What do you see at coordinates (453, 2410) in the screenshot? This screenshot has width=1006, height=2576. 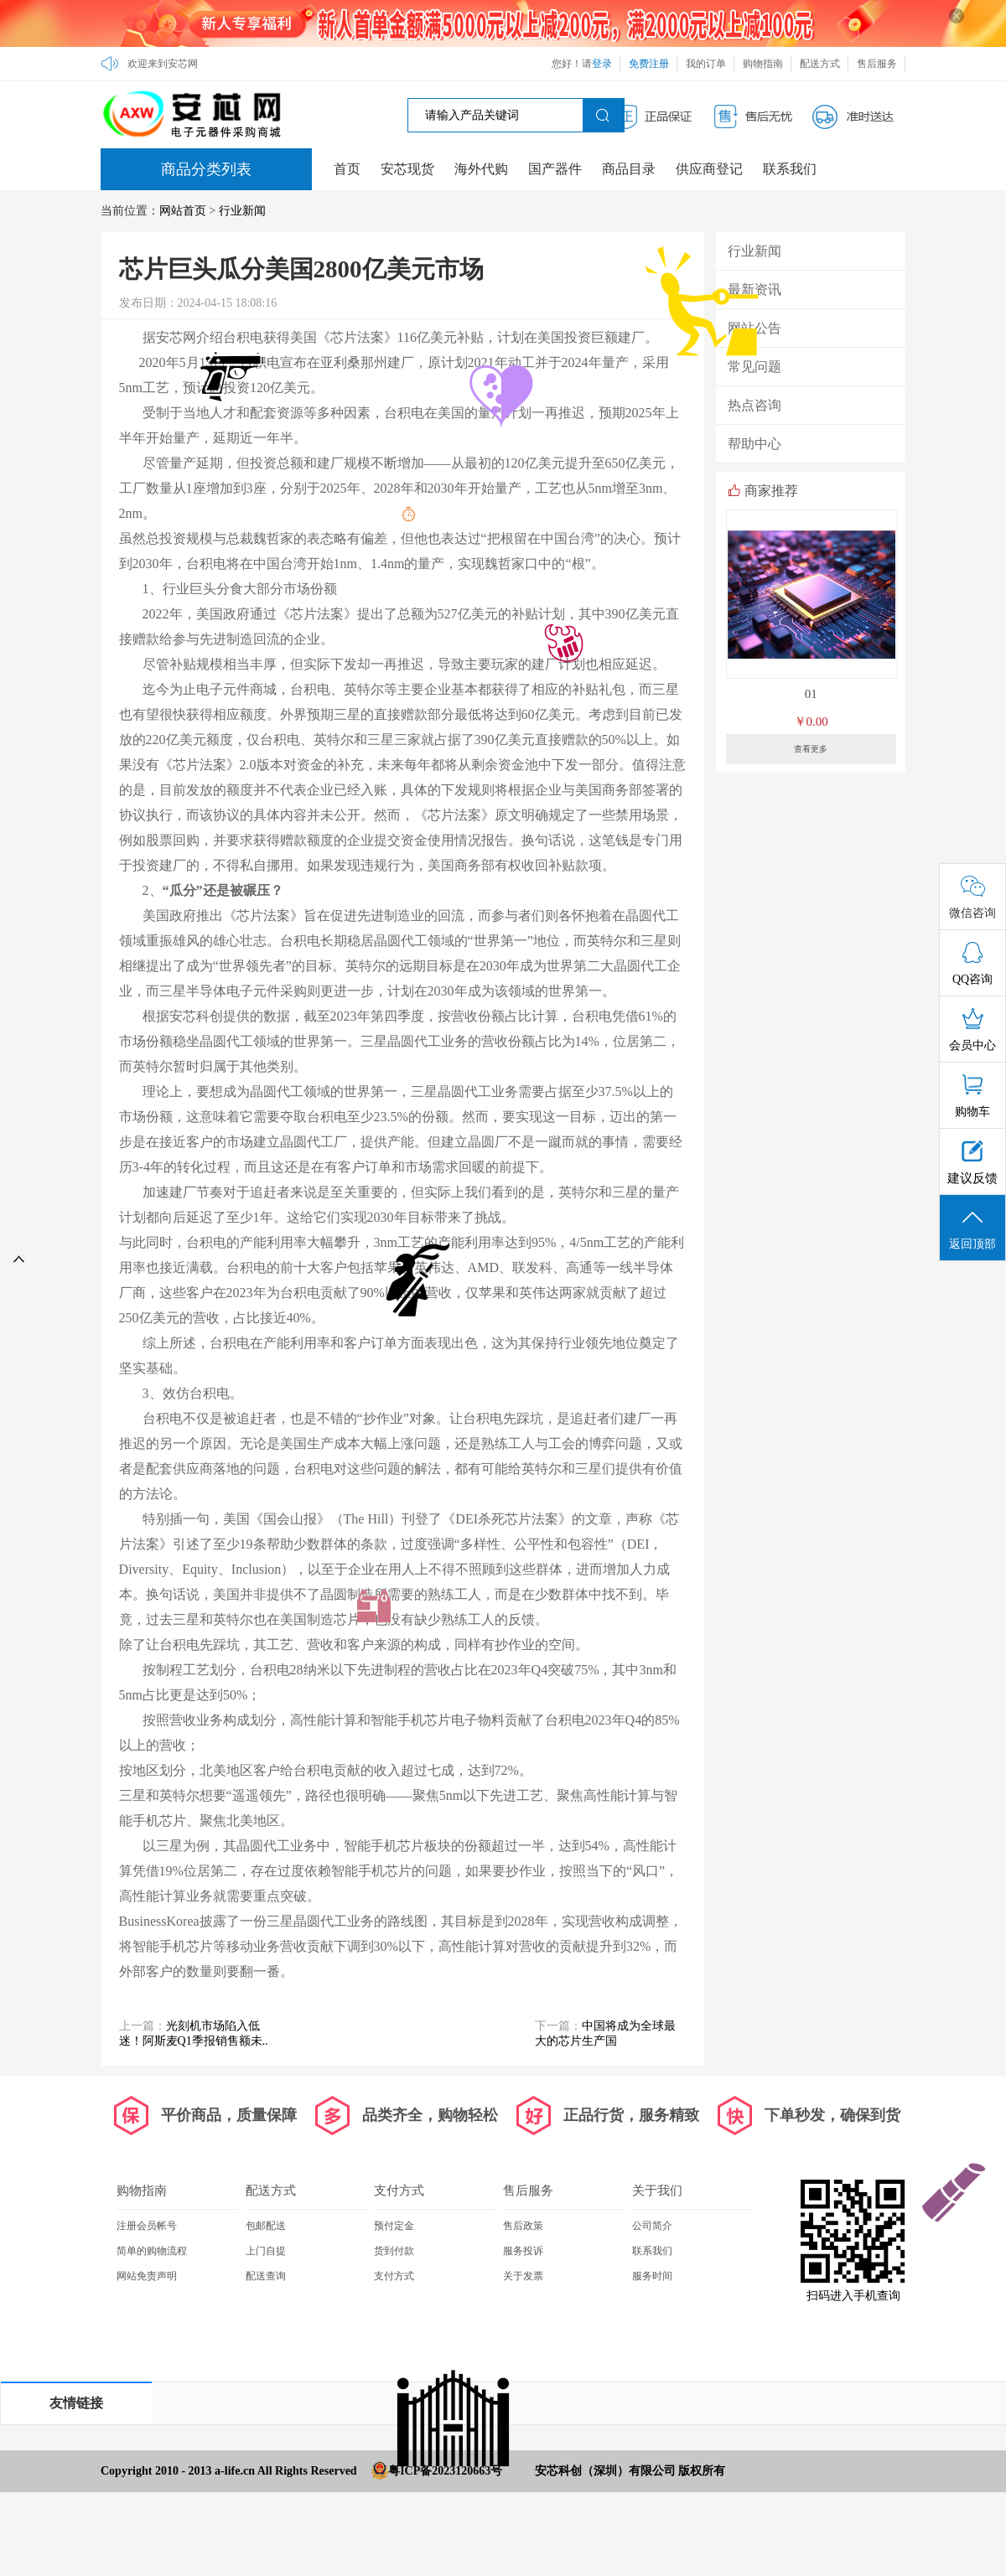 I see `enter a gated area or level` at bounding box center [453, 2410].